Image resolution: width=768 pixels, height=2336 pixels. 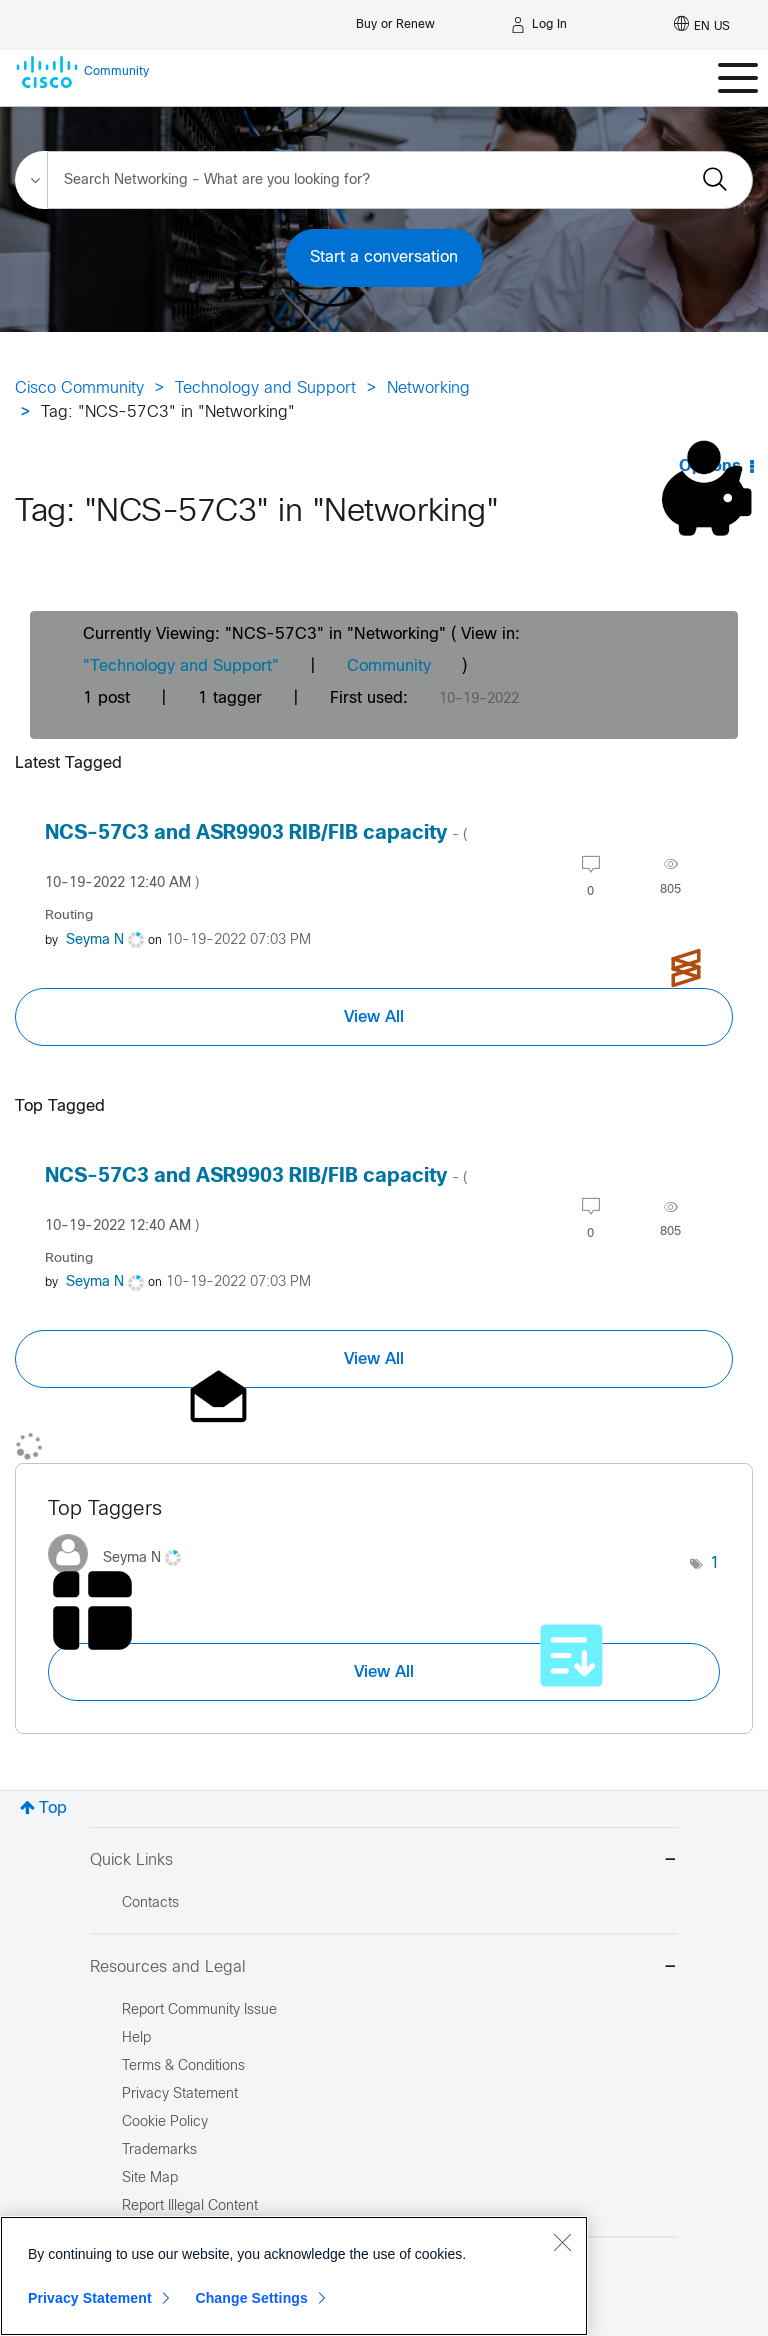 What do you see at coordinates (571, 1655) in the screenshot?
I see `sort items in ascending order` at bounding box center [571, 1655].